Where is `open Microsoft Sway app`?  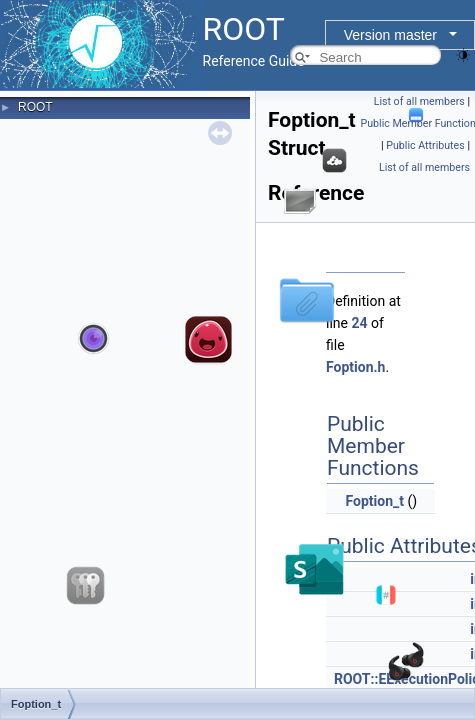 open Microsoft Sway app is located at coordinates (314, 569).